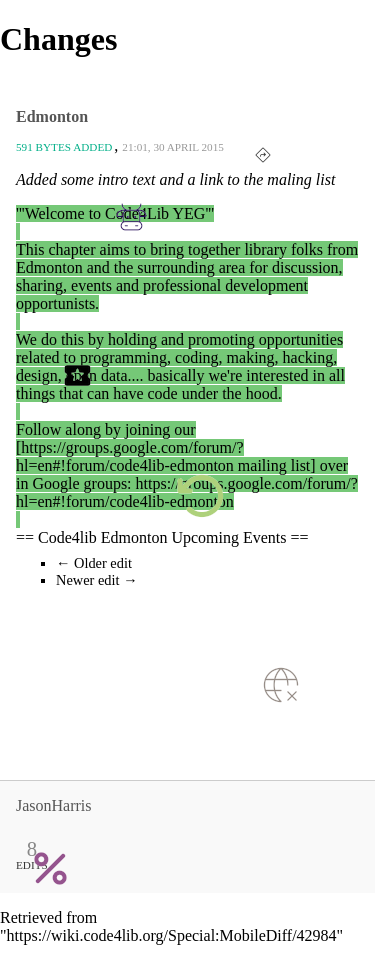 The height and width of the screenshot is (961, 375). What do you see at coordinates (202, 496) in the screenshot?
I see `undo the last action` at bounding box center [202, 496].